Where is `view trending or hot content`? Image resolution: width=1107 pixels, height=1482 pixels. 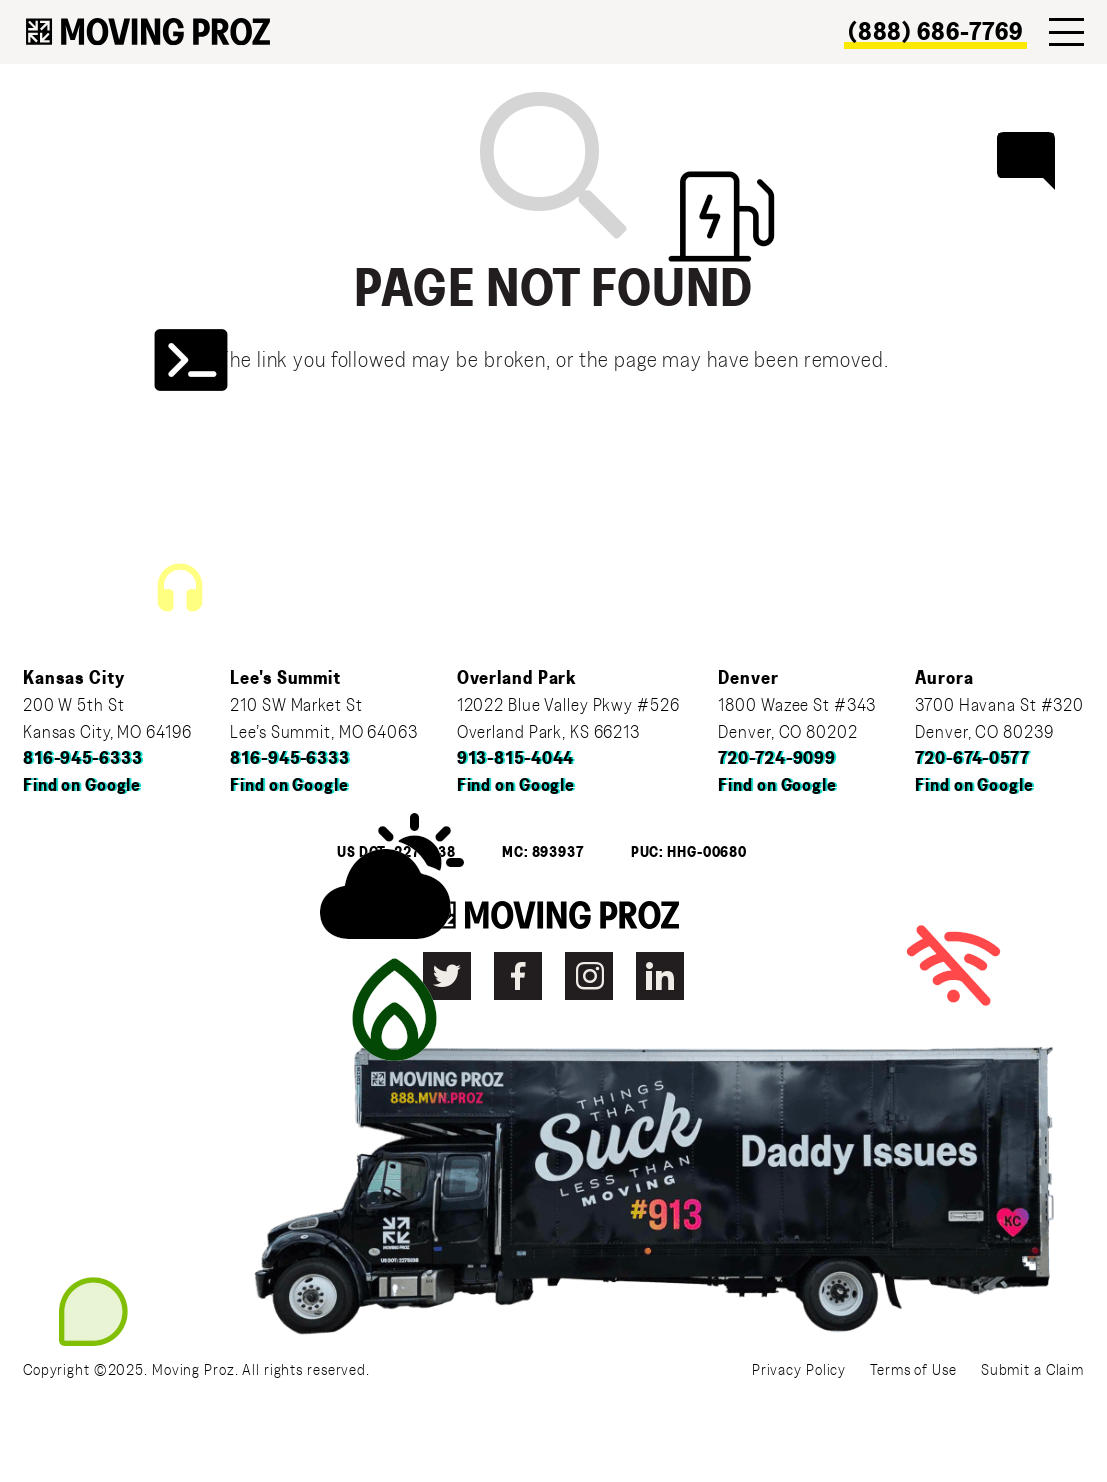
view trending or hot content is located at coordinates (394, 1011).